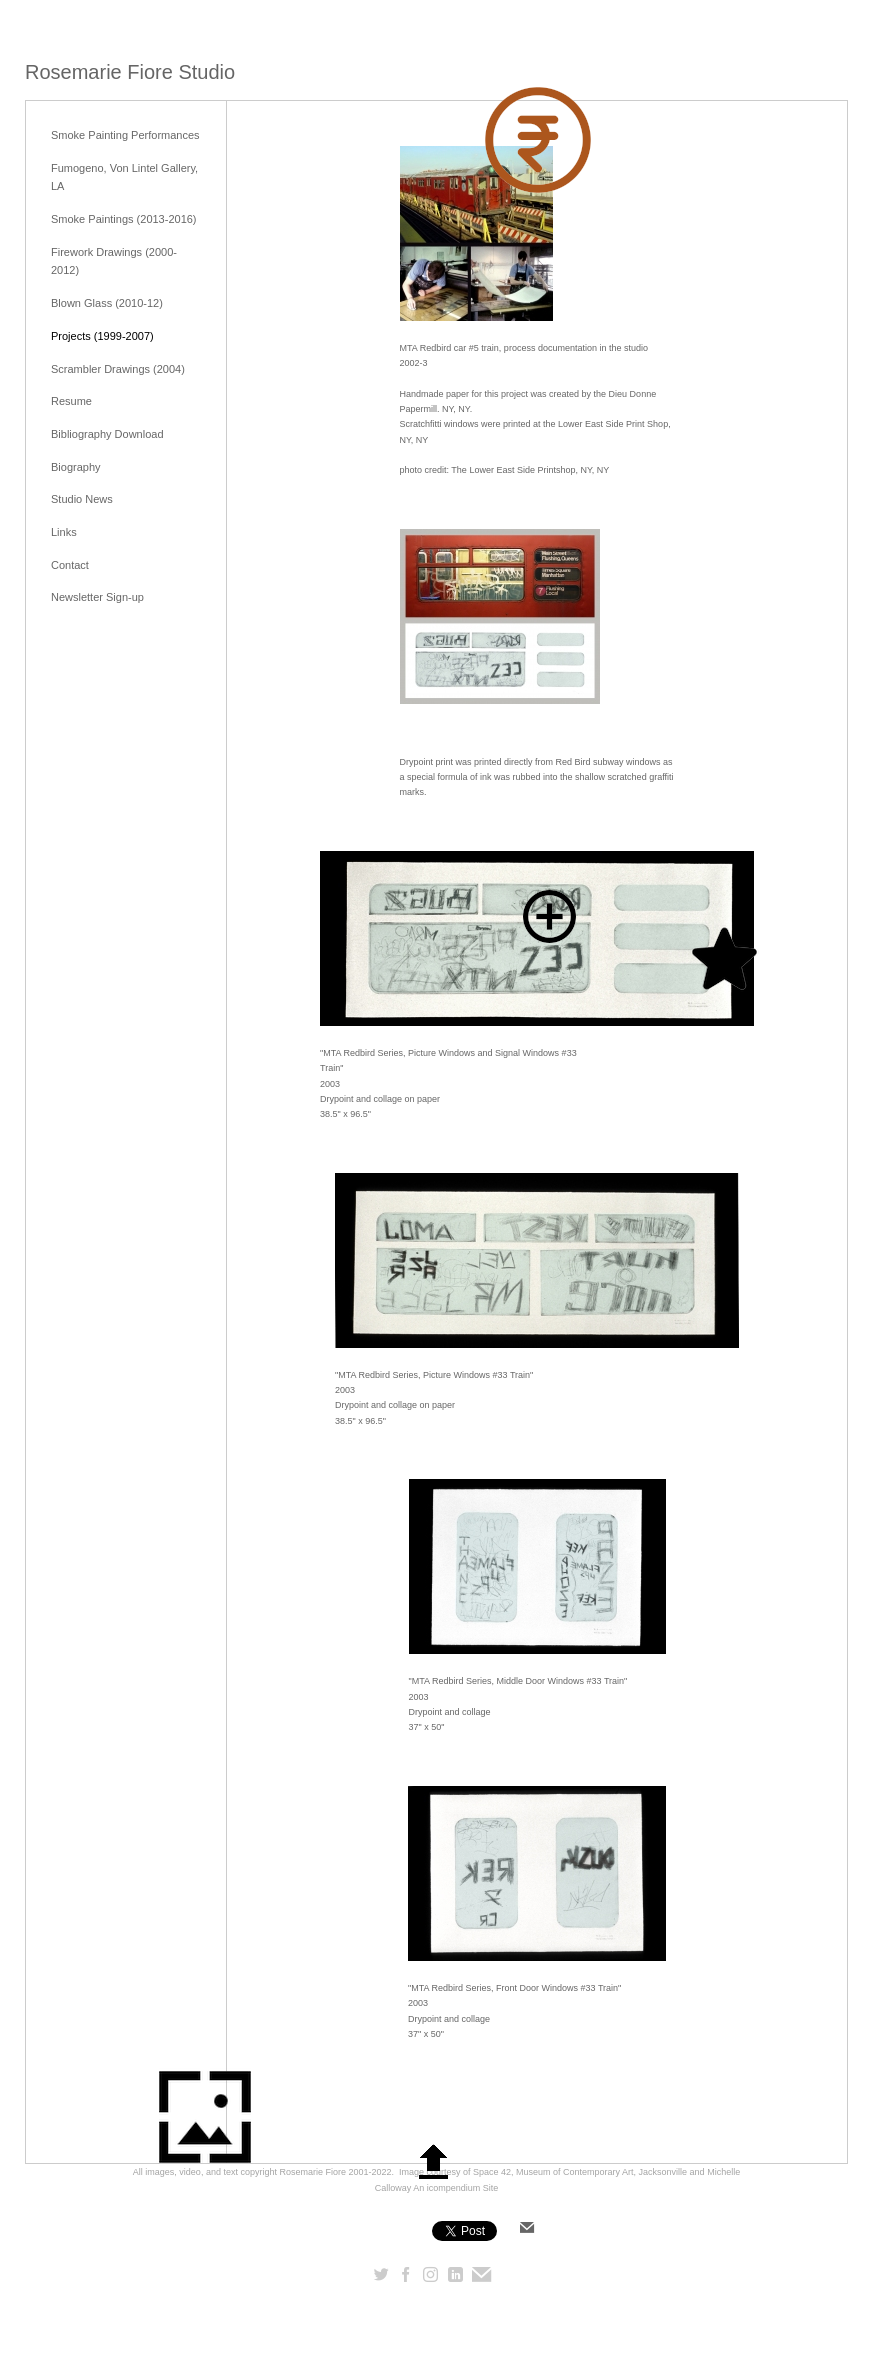 Image resolution: width=873 pixels, height=2361 pixels. Describe the element at coordinates (549, 916) in the screenshot. I see `add a new item` at that location.